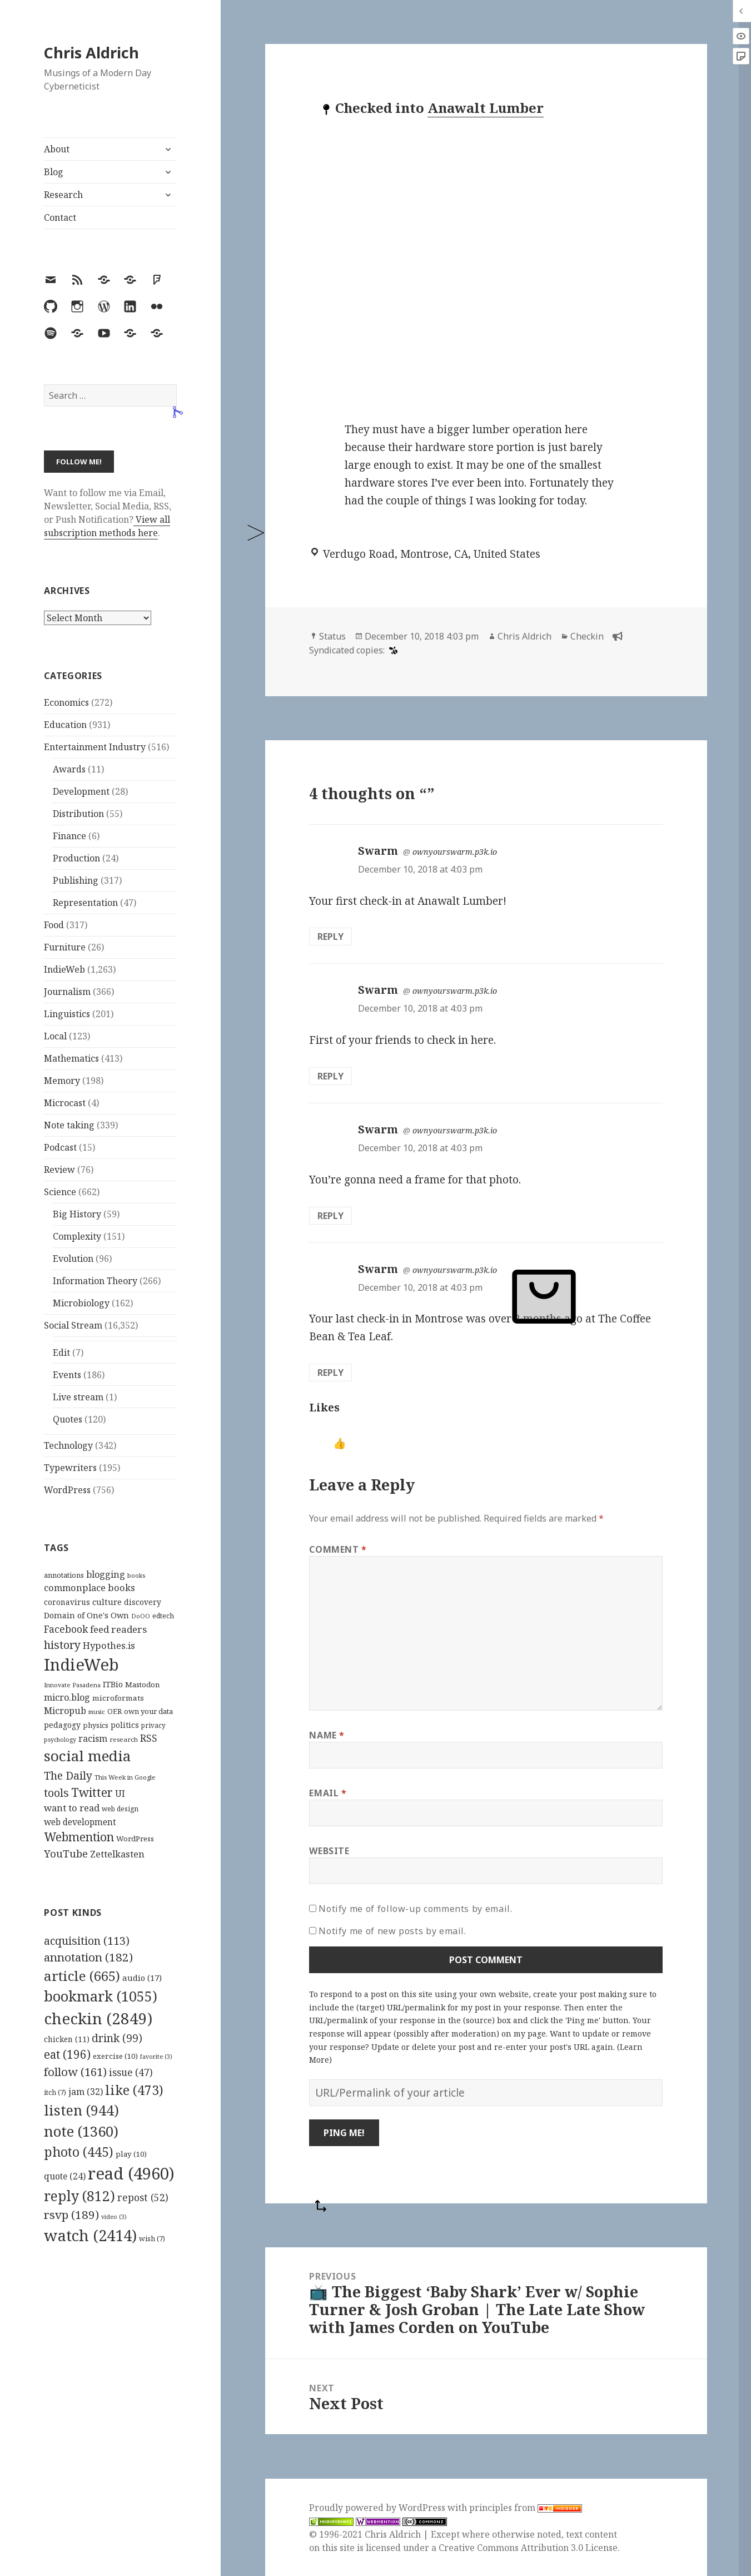  Describe the element at coordinates (178, 412) in the screenshot. I see `merge branches in version control` at that location.